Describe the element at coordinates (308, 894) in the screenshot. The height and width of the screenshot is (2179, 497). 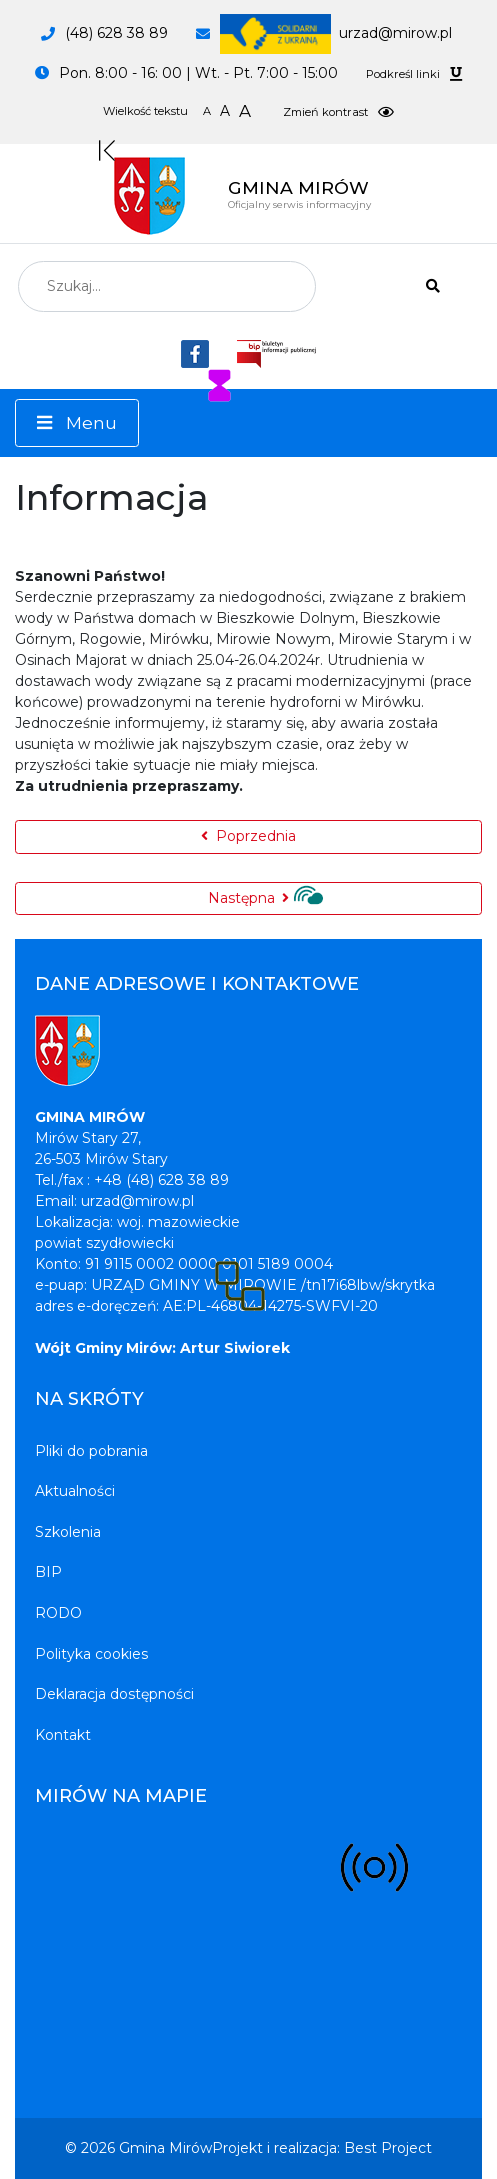
I see `view weather forecast` at that location.